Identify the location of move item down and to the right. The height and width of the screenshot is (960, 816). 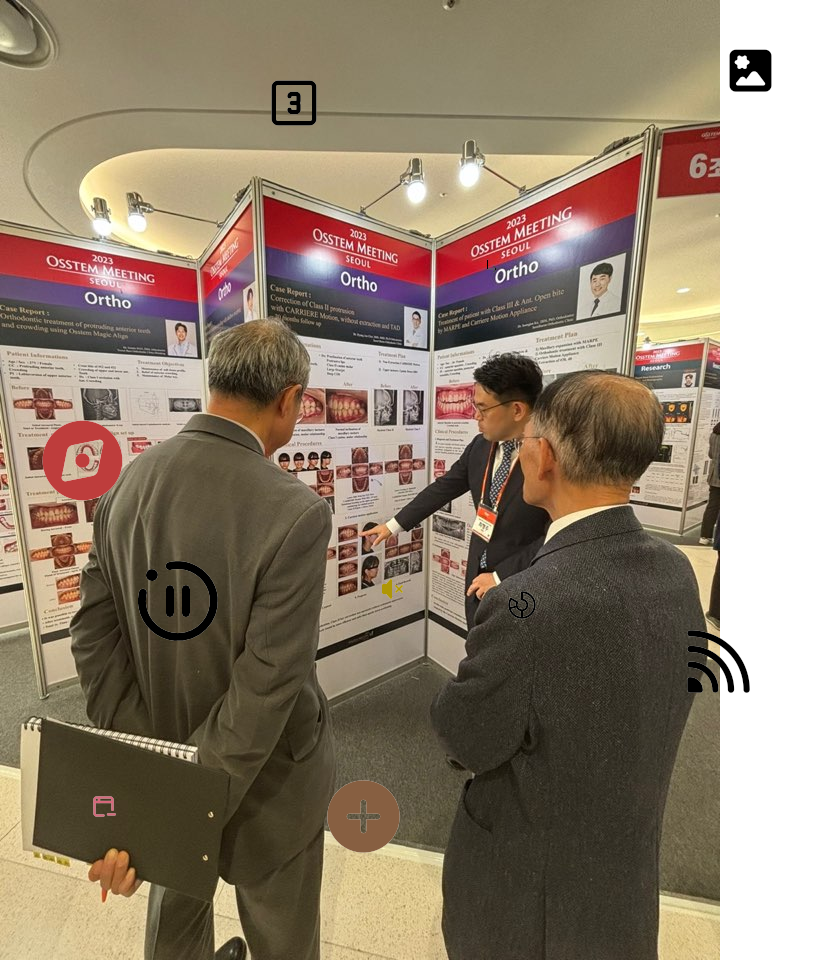
(491, 266).